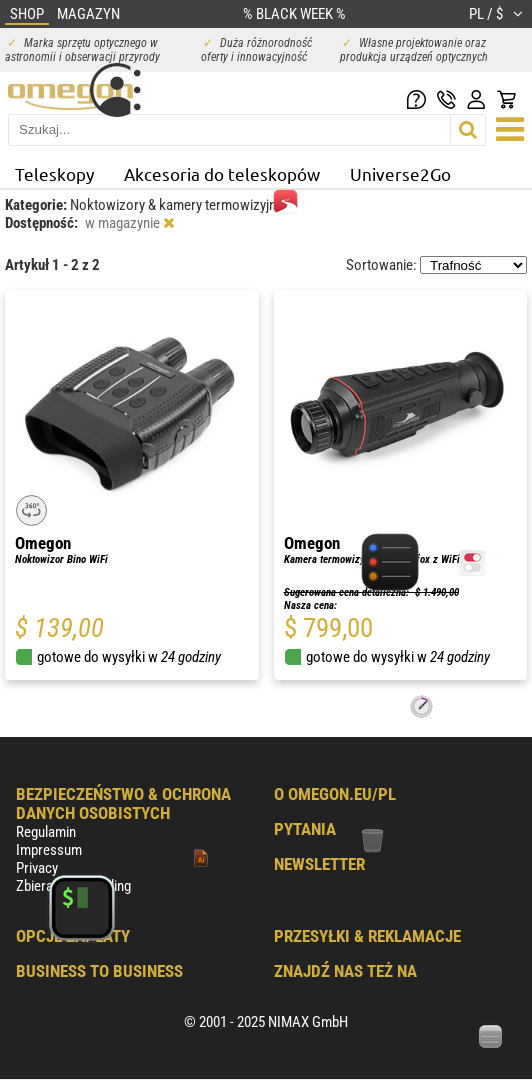 The width and height of the screenshot is (532, 1080). I want to click on open the notes app, so click(490, 1036).